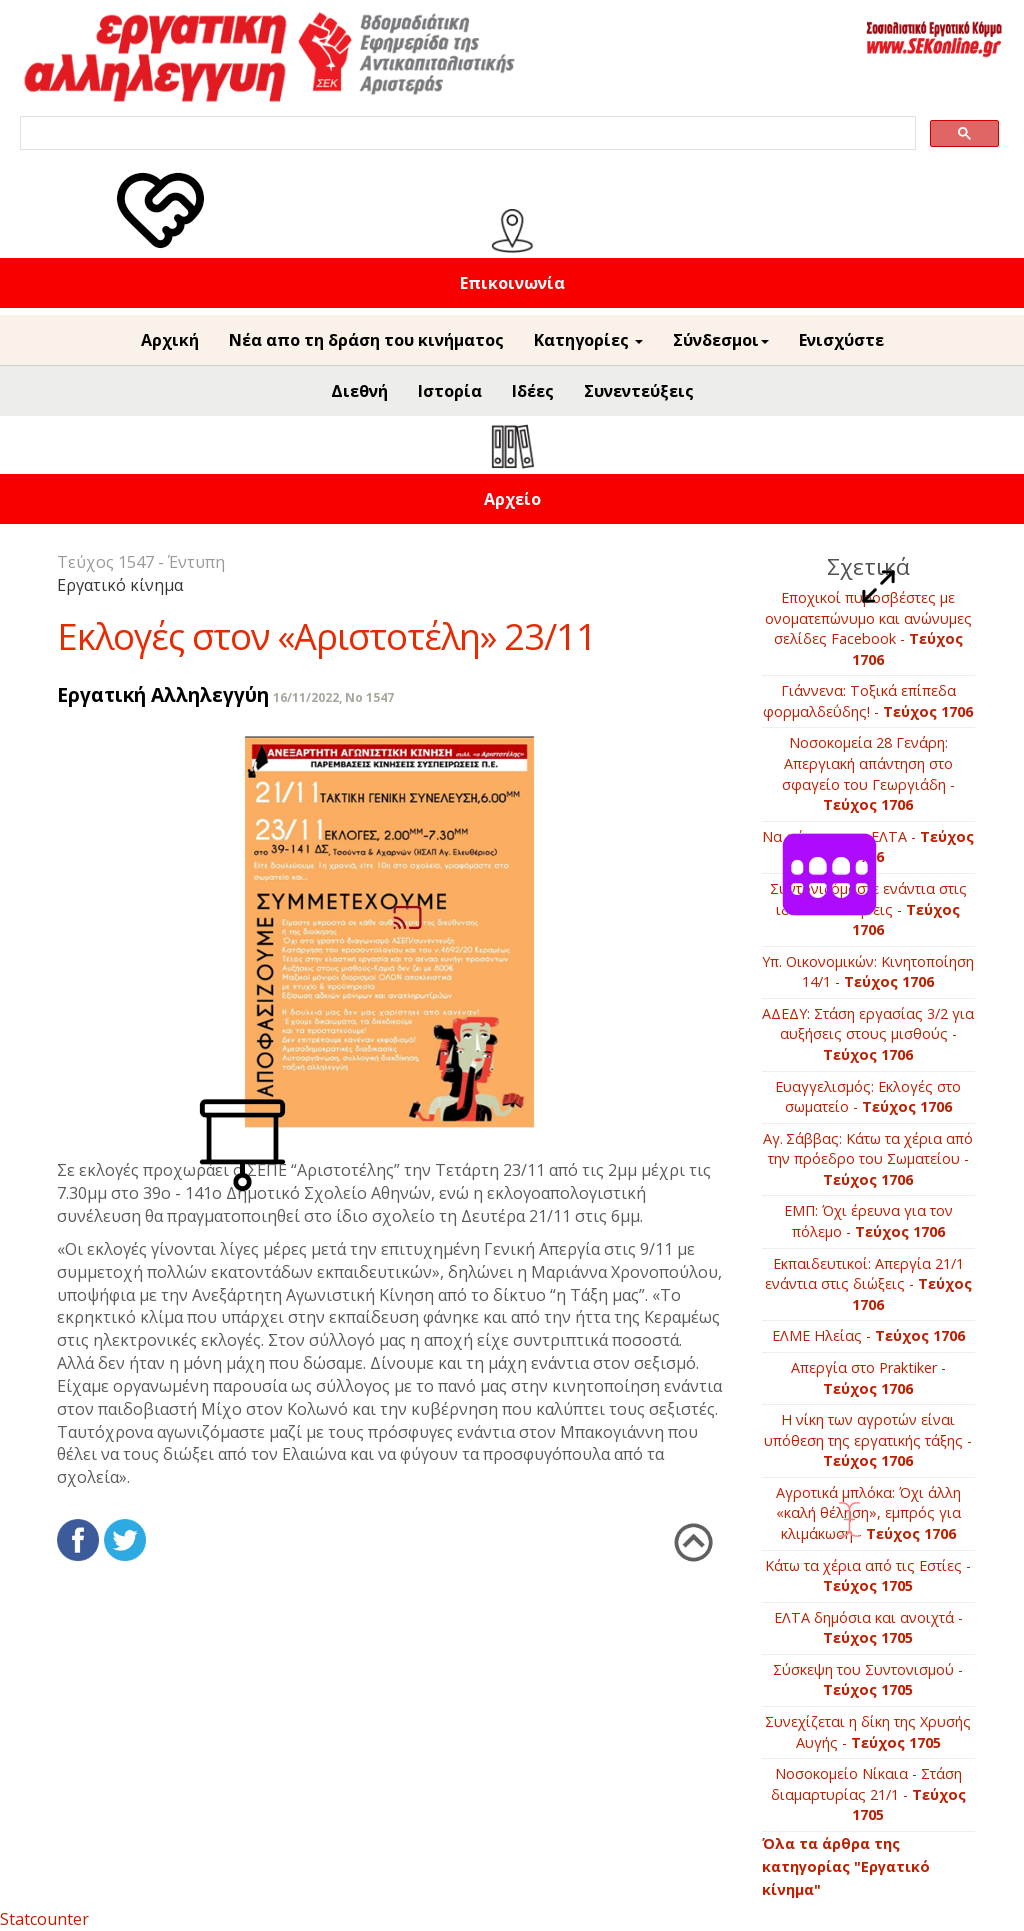  What do you see at coordinates (849, 1519) in the screenshot?
I see `text input field is active` at bounding box center [849, 1519].